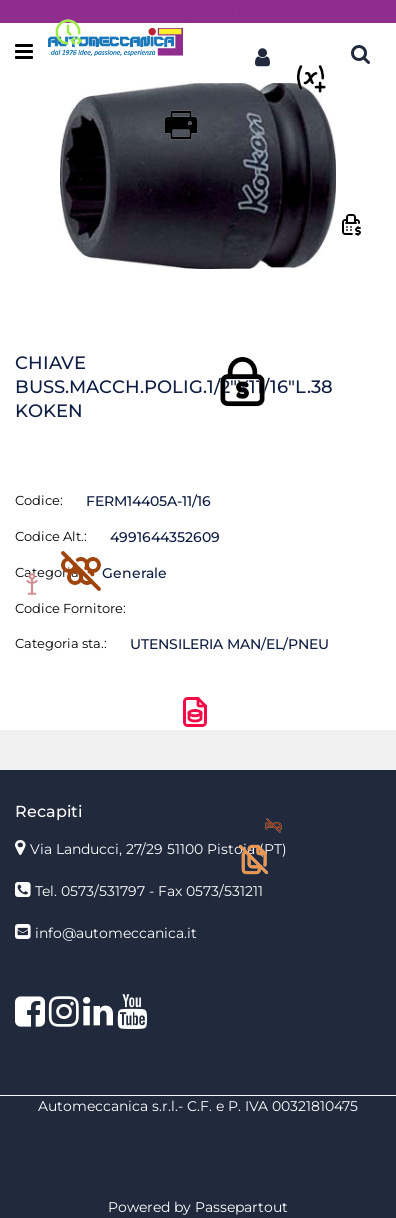 This screenshot has height=1218, width=396. I want to click on olympics feature disabled, so click(81, 571).